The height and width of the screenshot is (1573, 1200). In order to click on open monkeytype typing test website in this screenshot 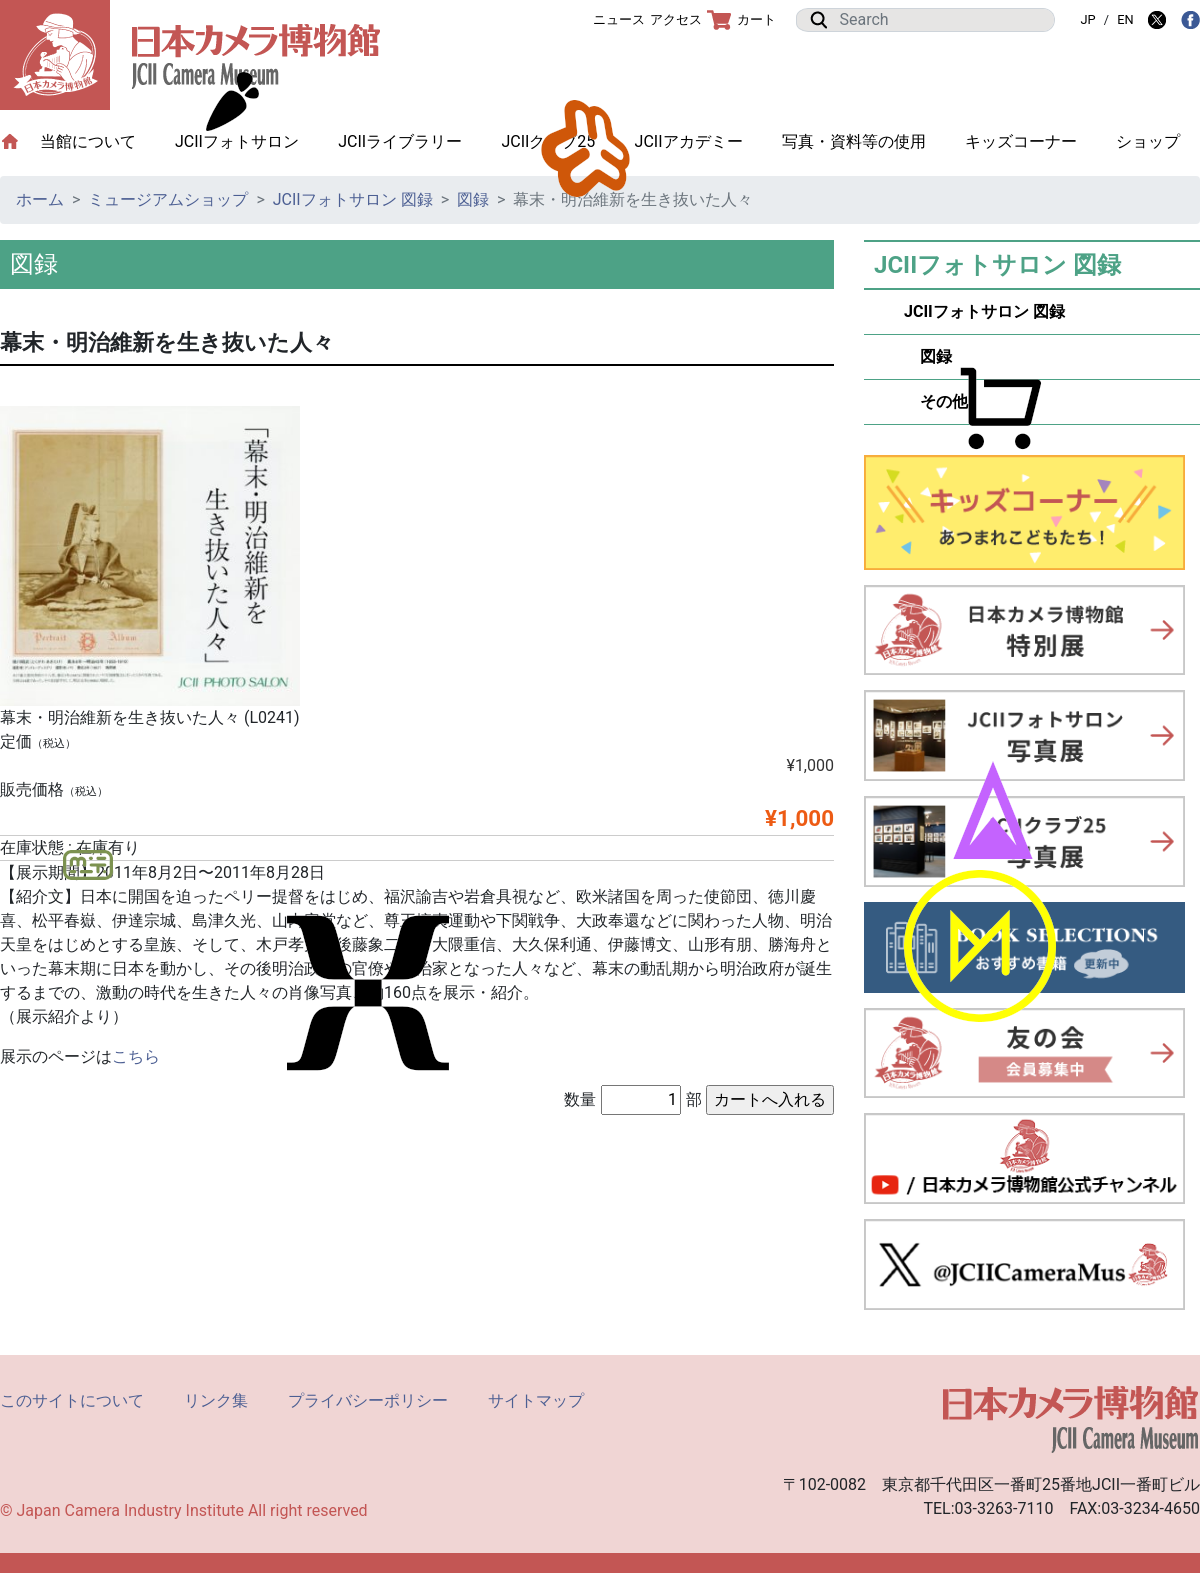, I will do `click(88, 865)`.